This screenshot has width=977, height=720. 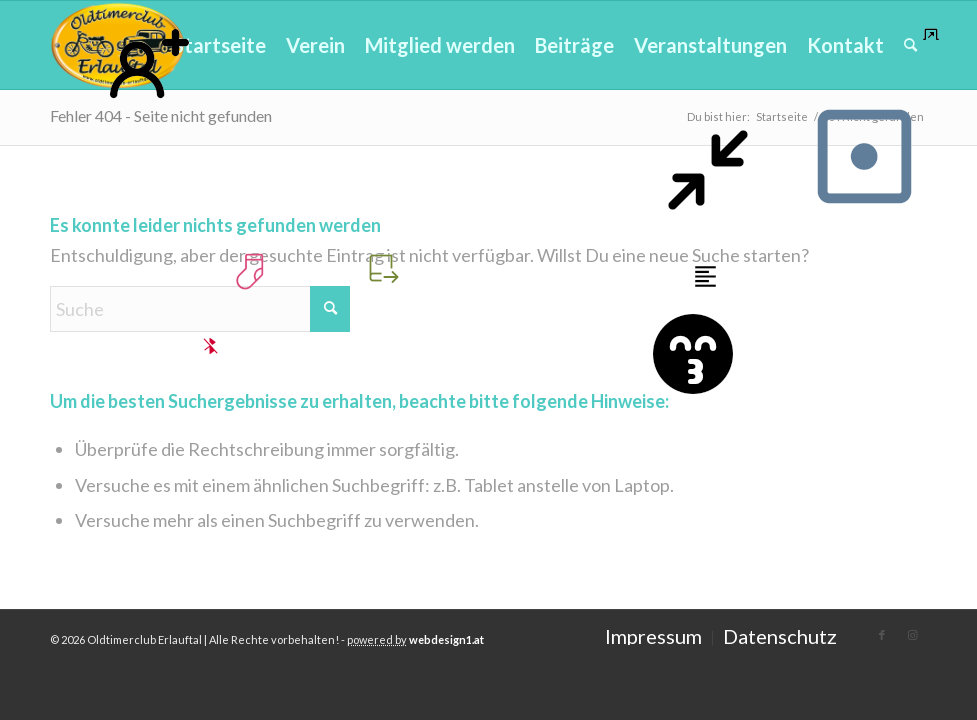 What do you see at coordinates (931, 34) in the screenshot?
I see `open link in a new tab or window` at bounding box center [931, 34].